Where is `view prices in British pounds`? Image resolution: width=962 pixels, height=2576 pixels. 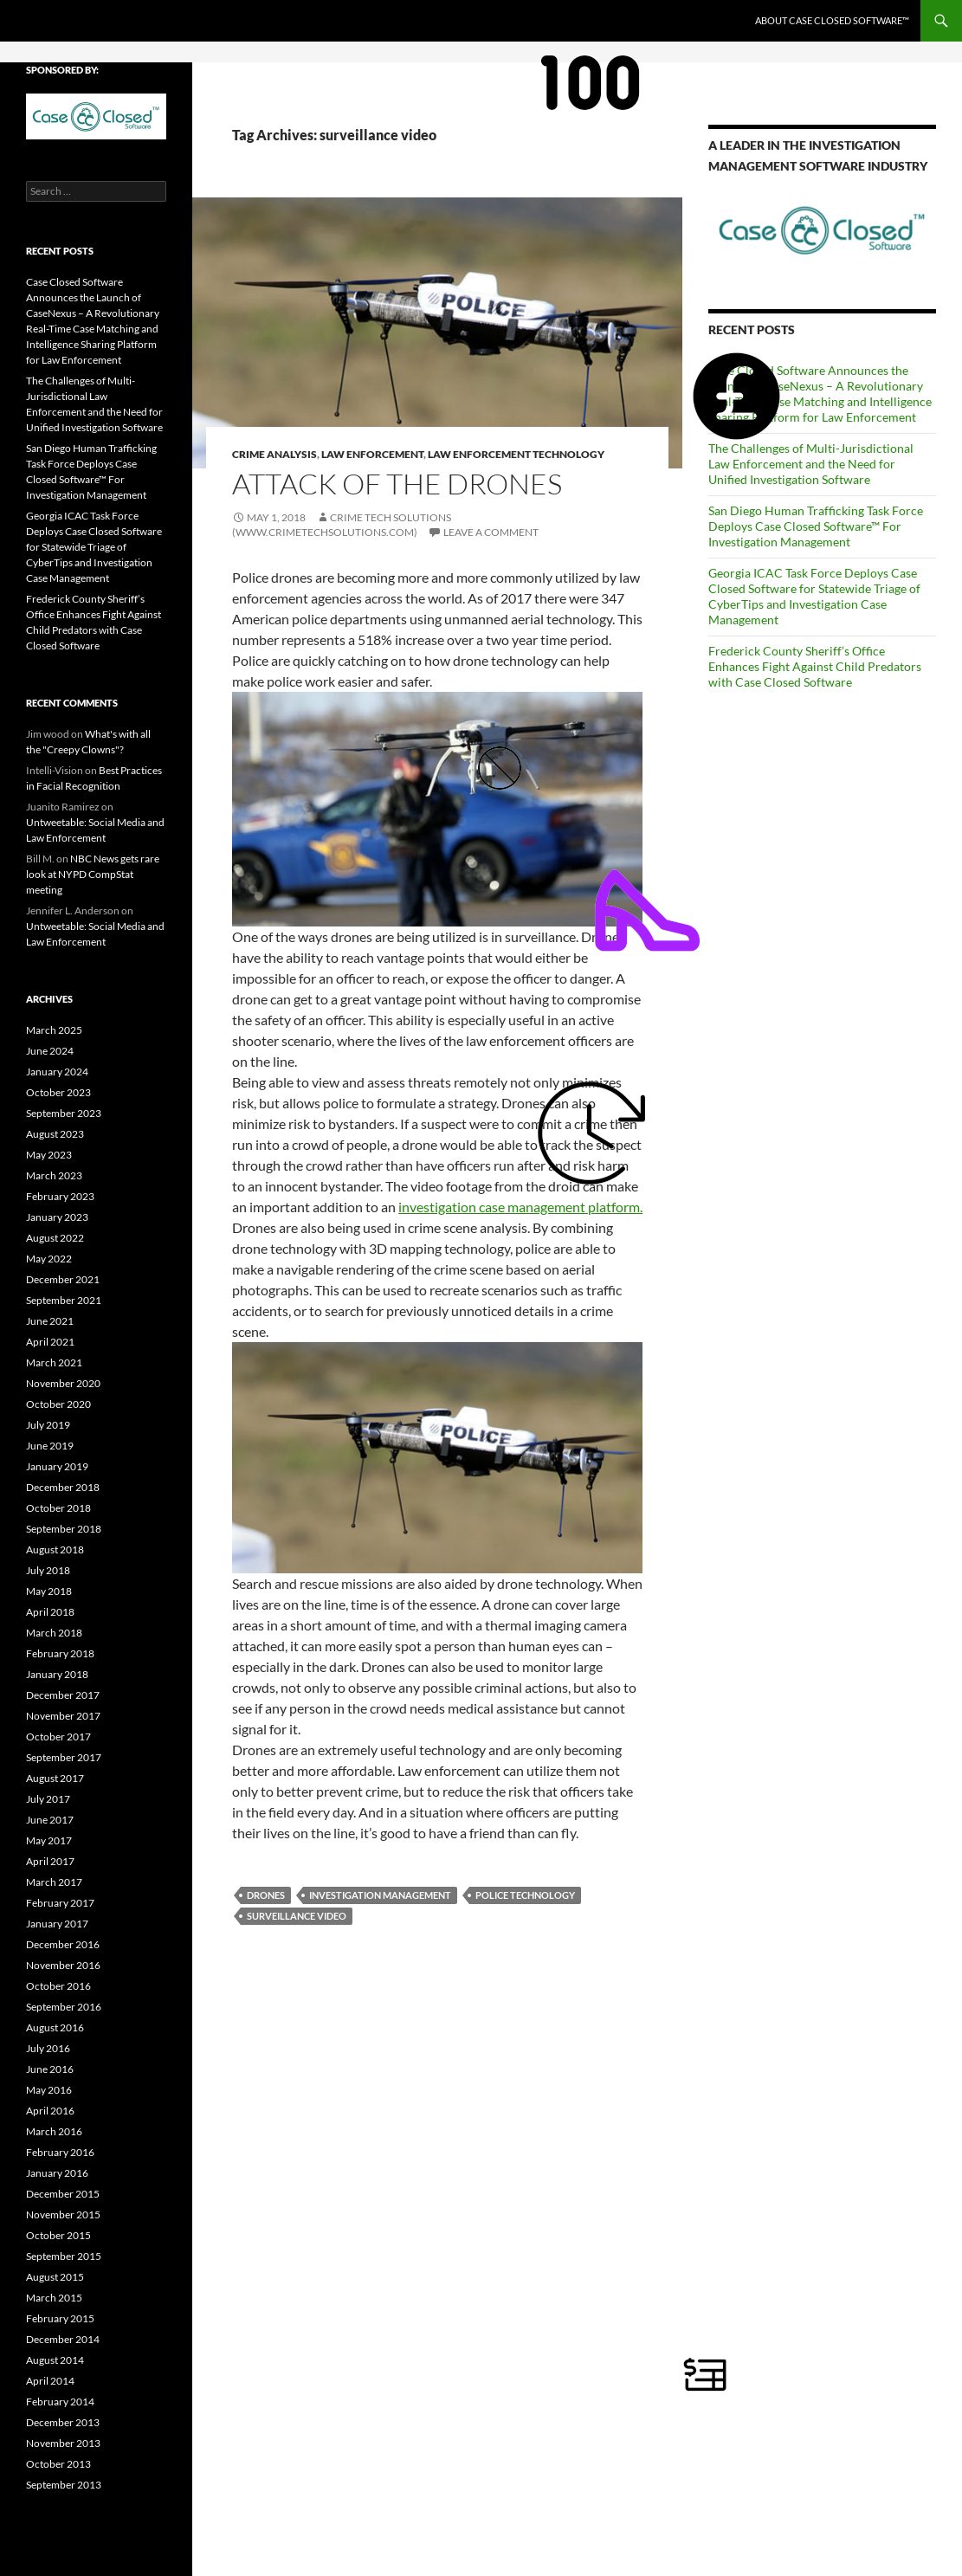 view prices in British pounds is located at coordinates (736, 396).